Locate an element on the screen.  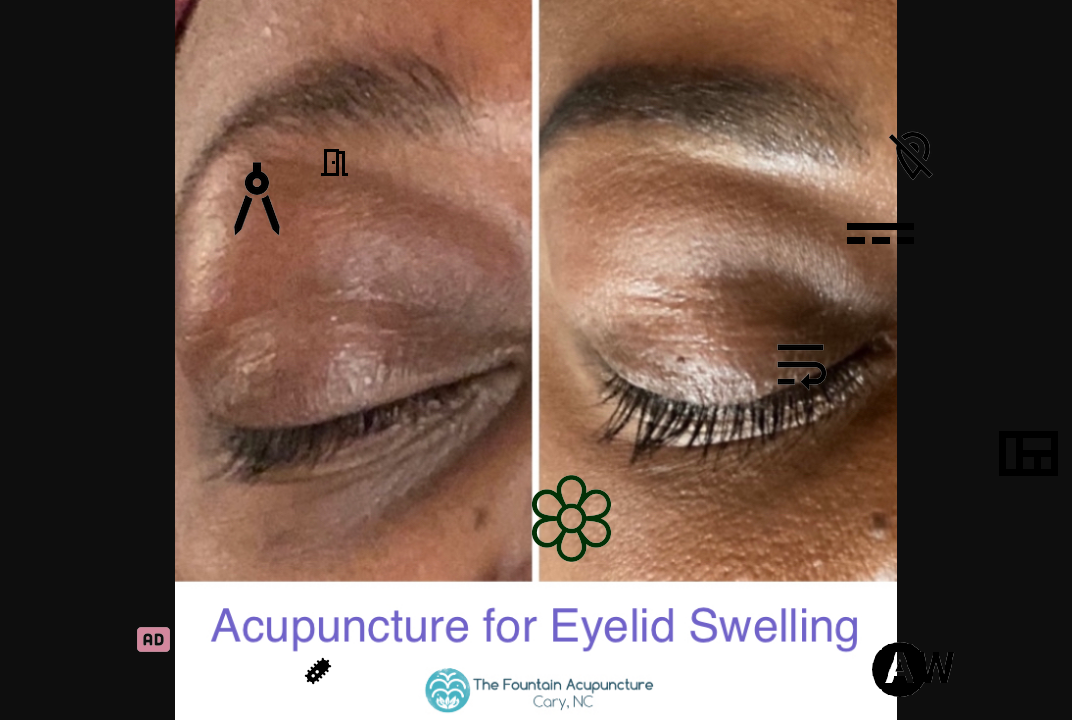
view garden or plant-related content is located at coordinates (571, 518).